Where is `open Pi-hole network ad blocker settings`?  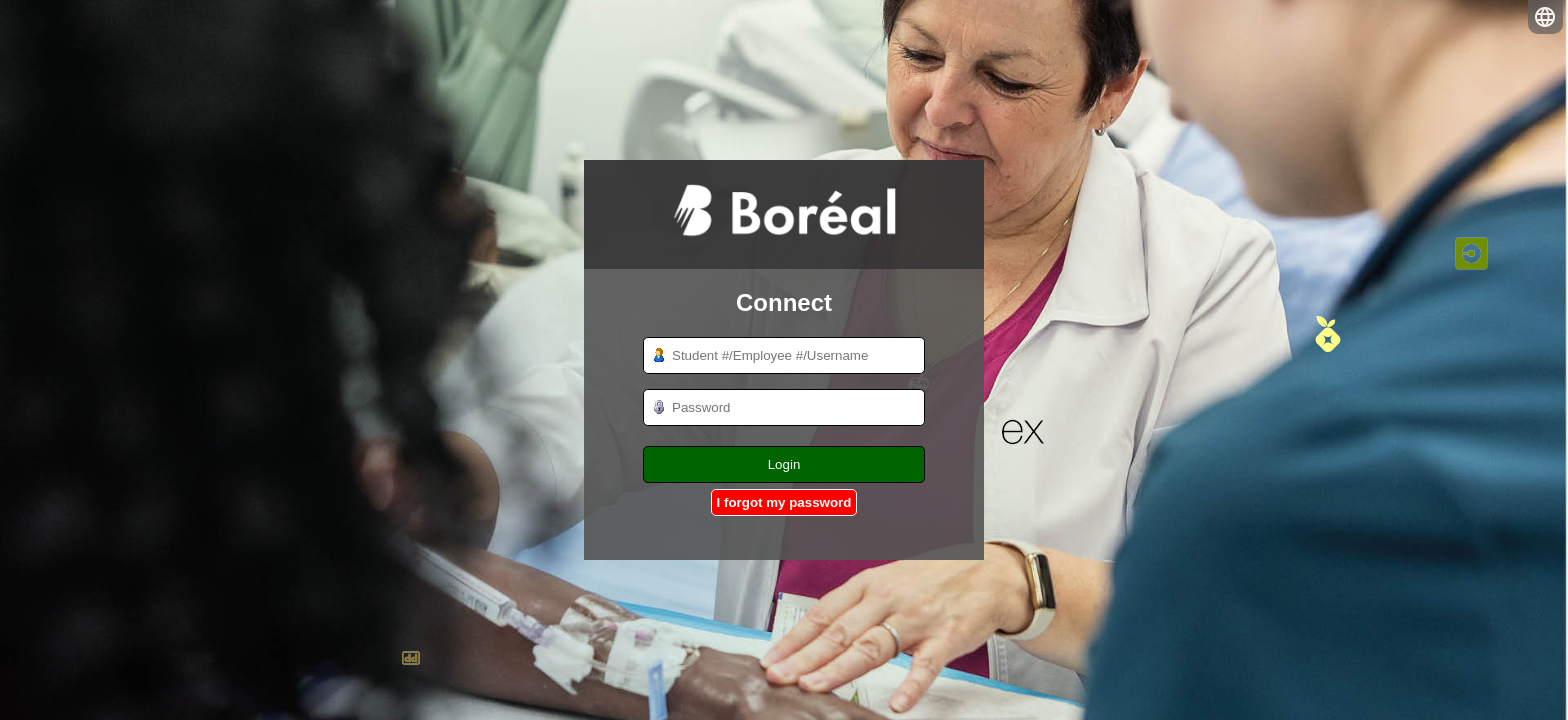 open Pi-hole network ad blocker settings is located at coordinates (1328, 334).